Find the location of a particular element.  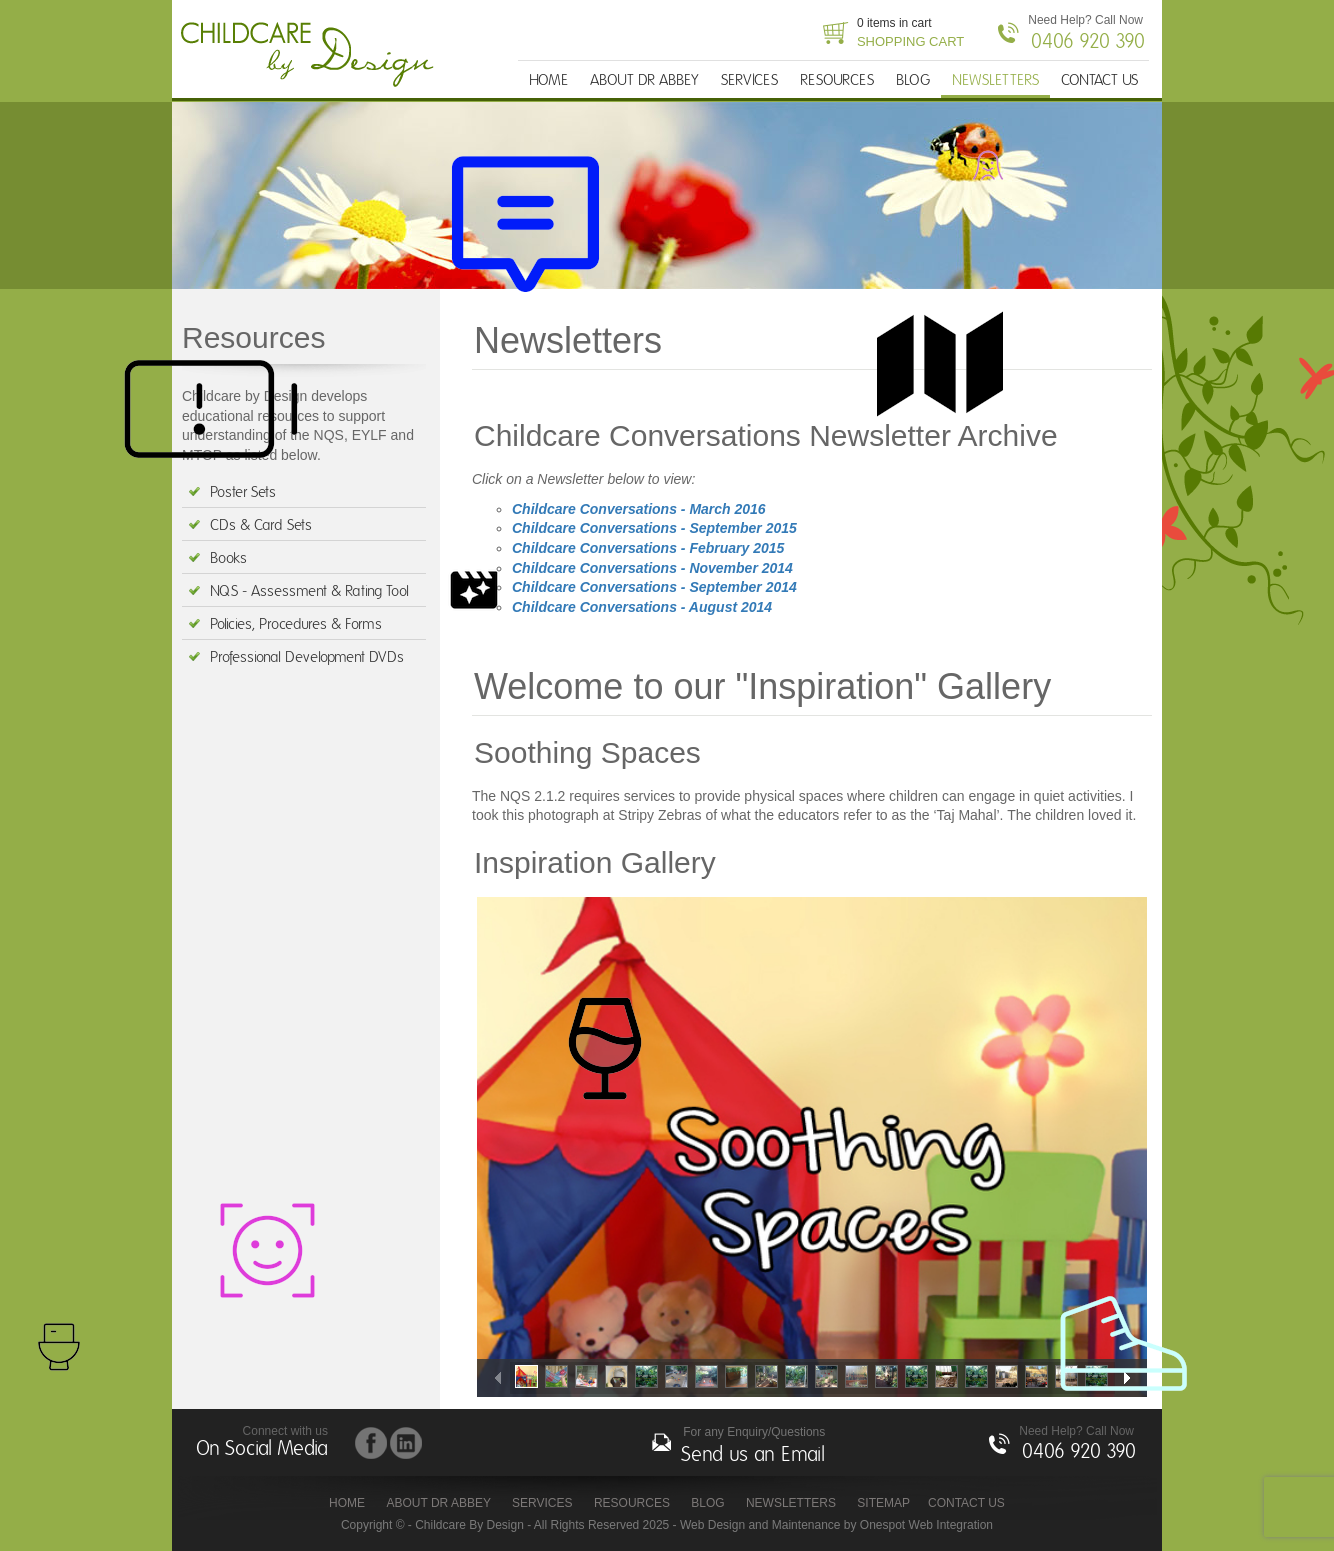

indicates linux operating system compatibility is located at coordinates (988, 167).